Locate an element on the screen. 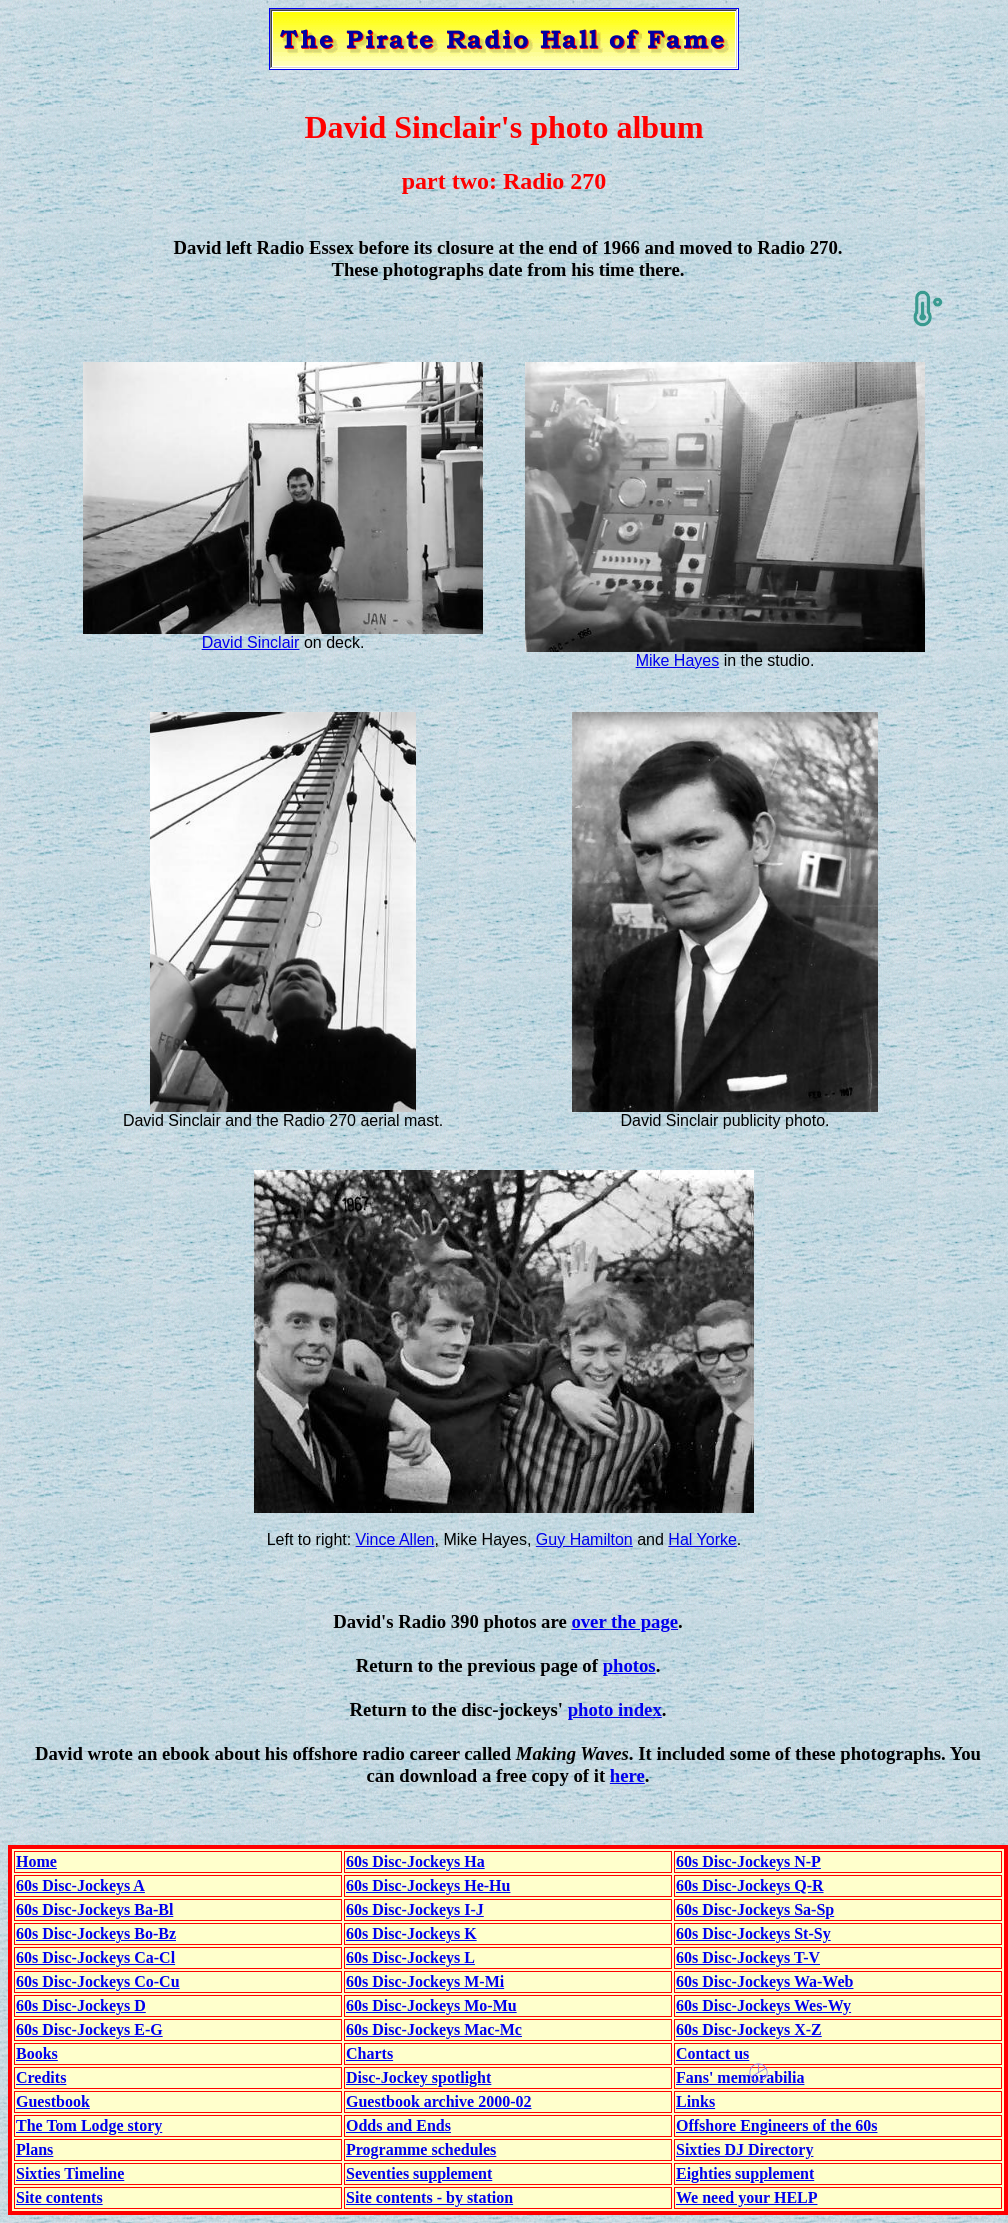  view current temperature is located at coordinates (925, 308).